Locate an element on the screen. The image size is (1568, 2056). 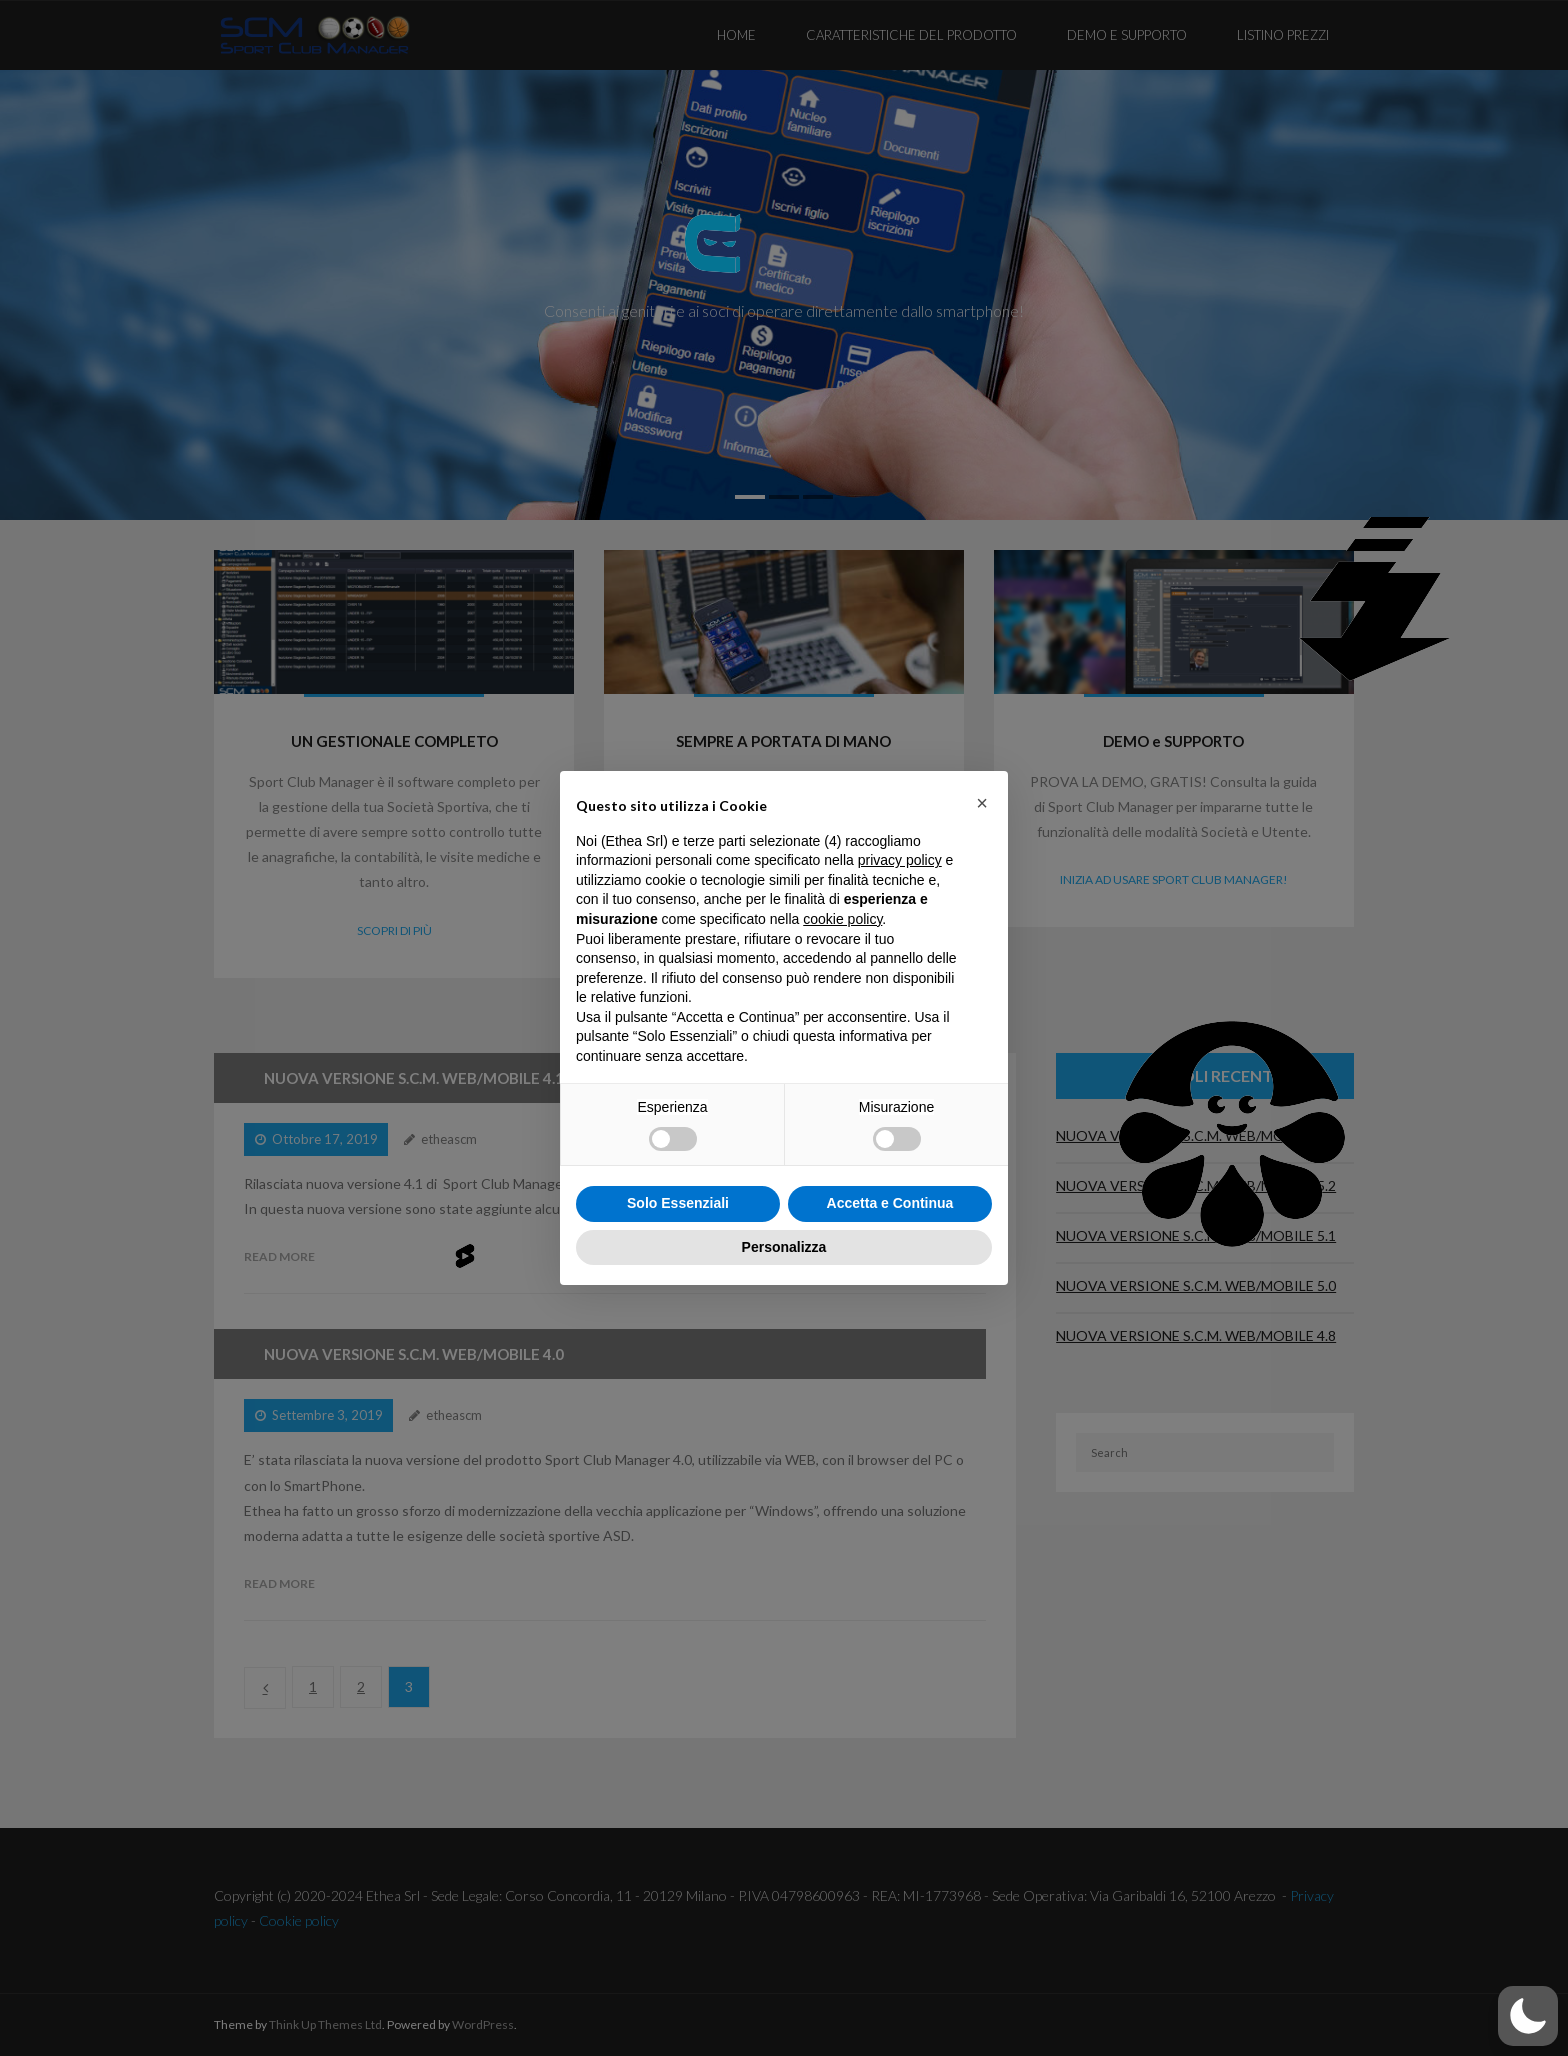
rolldown bundler logo is located at coordinates (1375, 599).